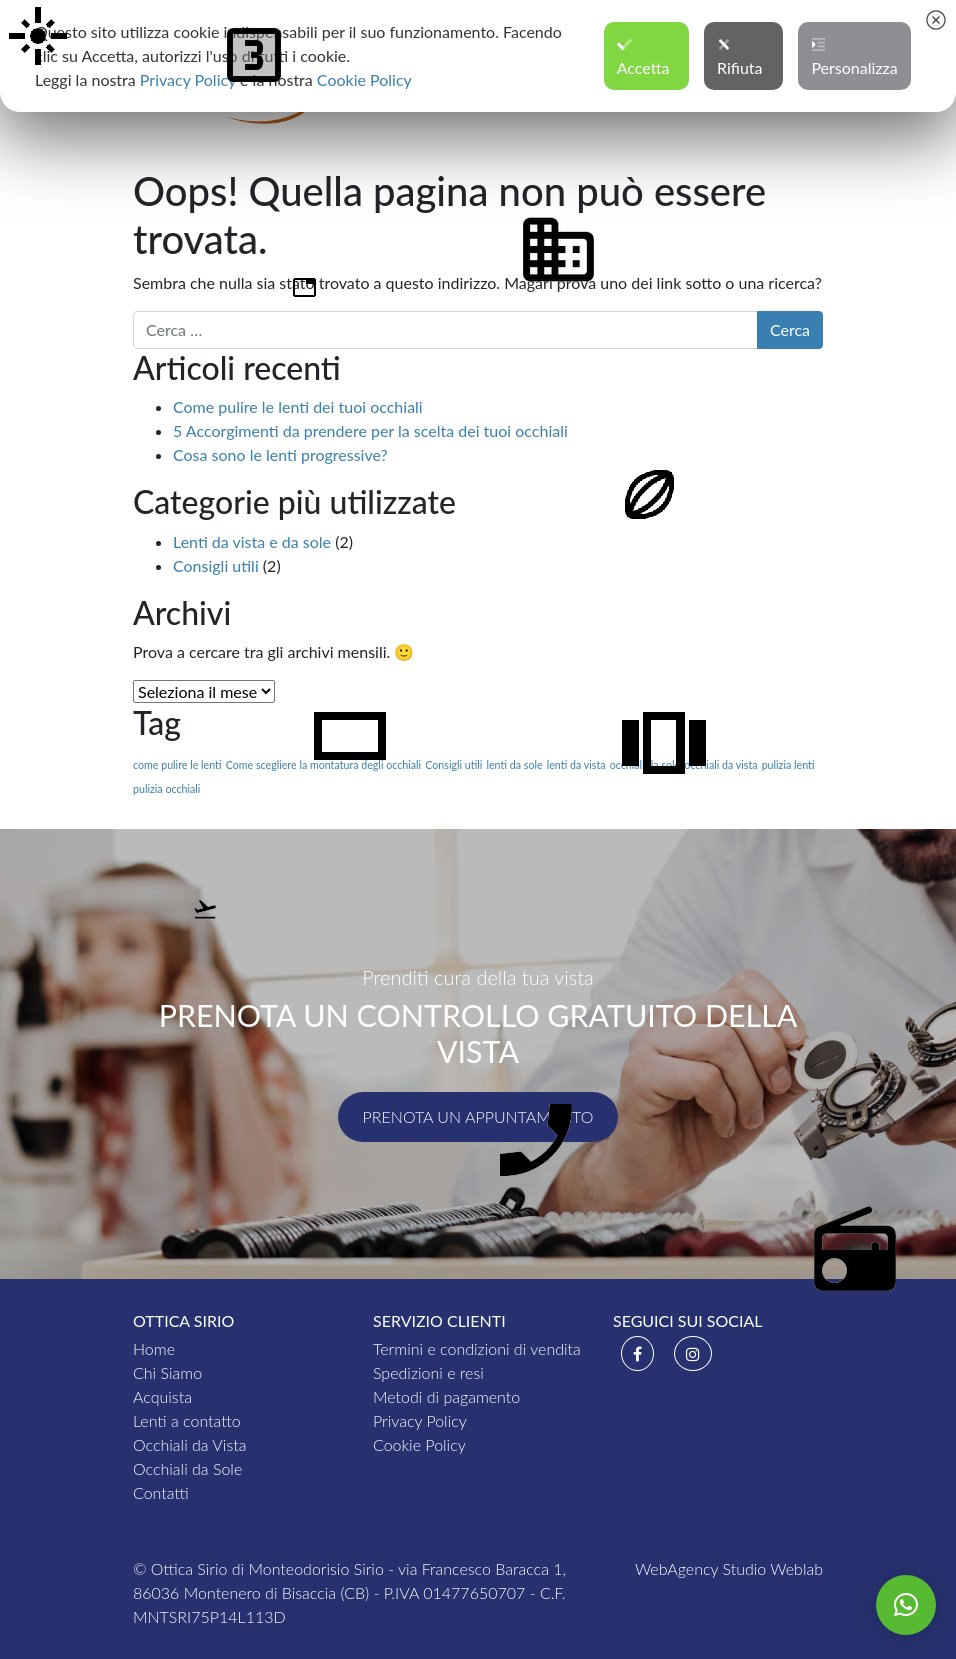  What do you see at coordinates (664, 745) in the screenshot?
I see `view content in carousel mode` at bounding box center [664, 745].